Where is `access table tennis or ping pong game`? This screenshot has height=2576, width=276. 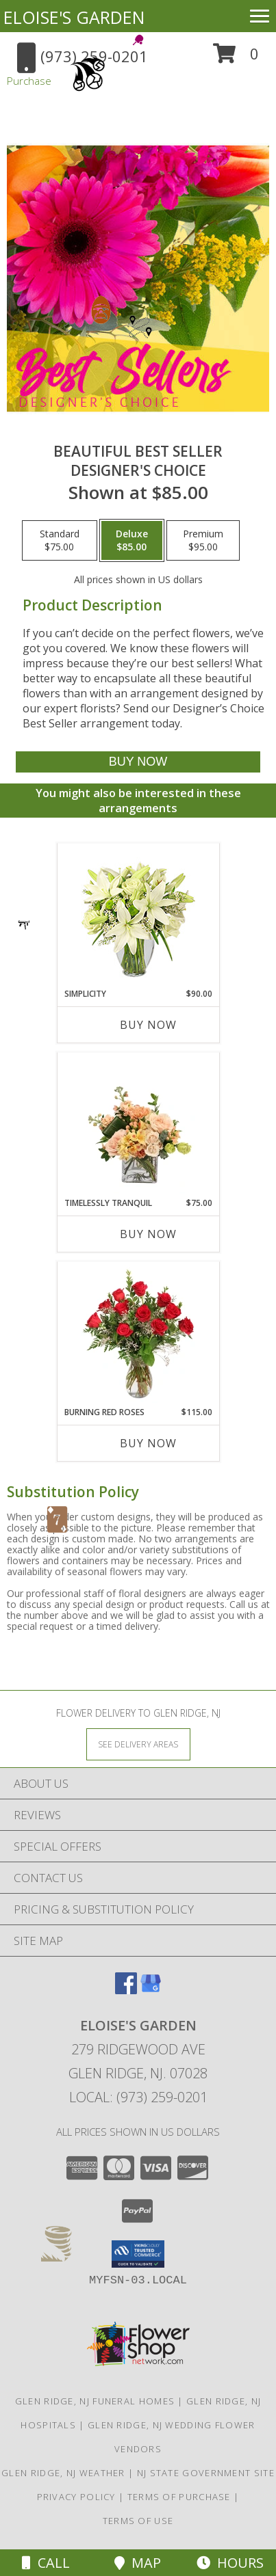
access table tennis or ping pong game is located at coordinates (138, 40).